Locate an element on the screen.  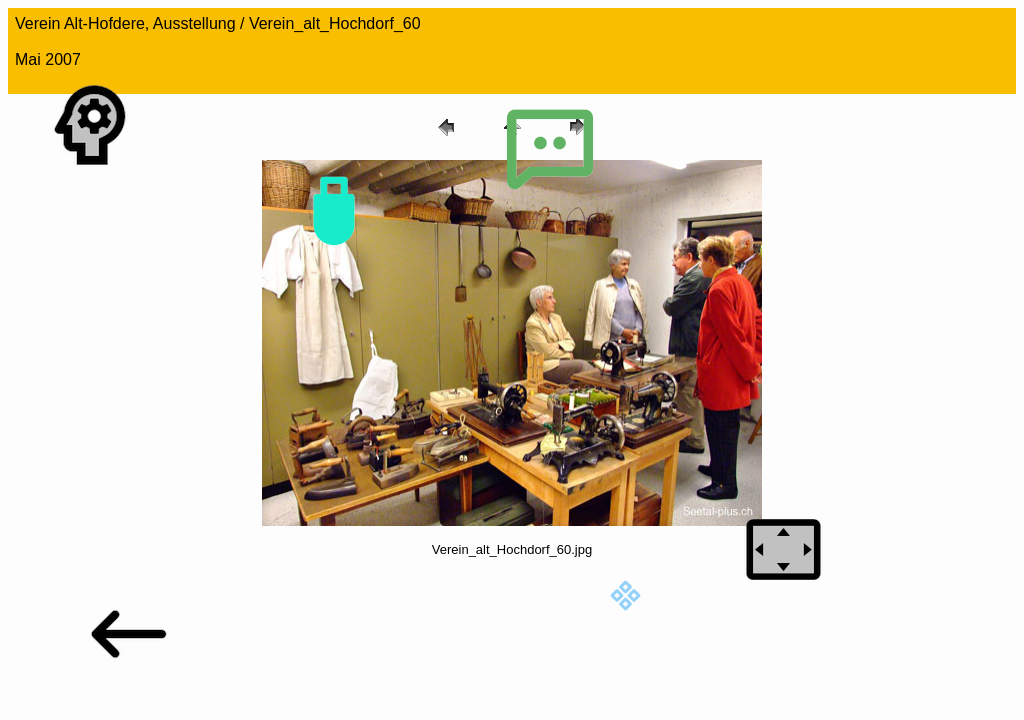
access app grid or dashboard is located at coordinates (625, 595).